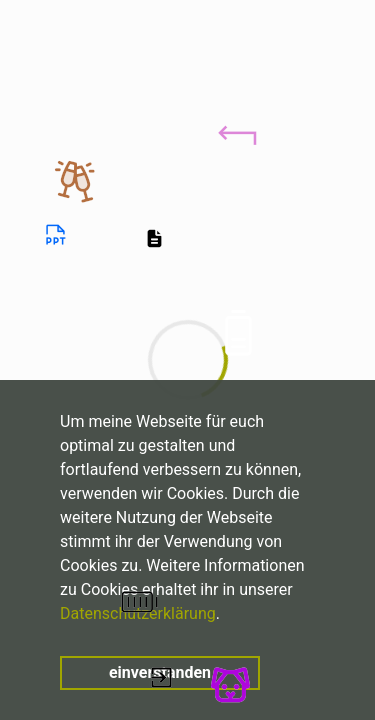  Describe the element at coordinates (161, 677) in the screenshot. I see `log out of the current session` at that location.